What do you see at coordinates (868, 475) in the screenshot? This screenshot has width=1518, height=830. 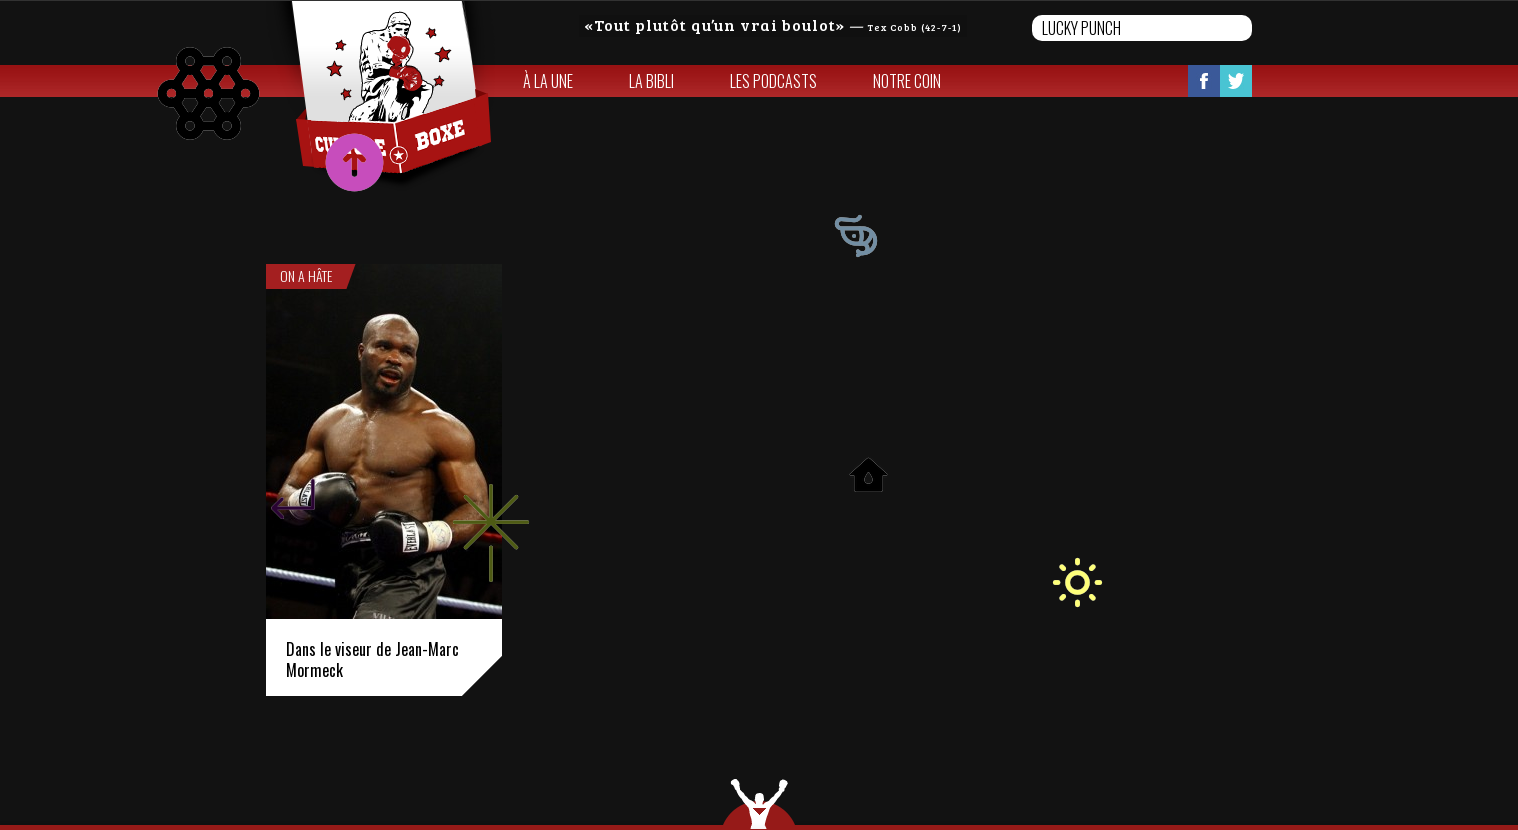 I see `indicates water damage or leak detected in home` at bounding box center [868, 475].